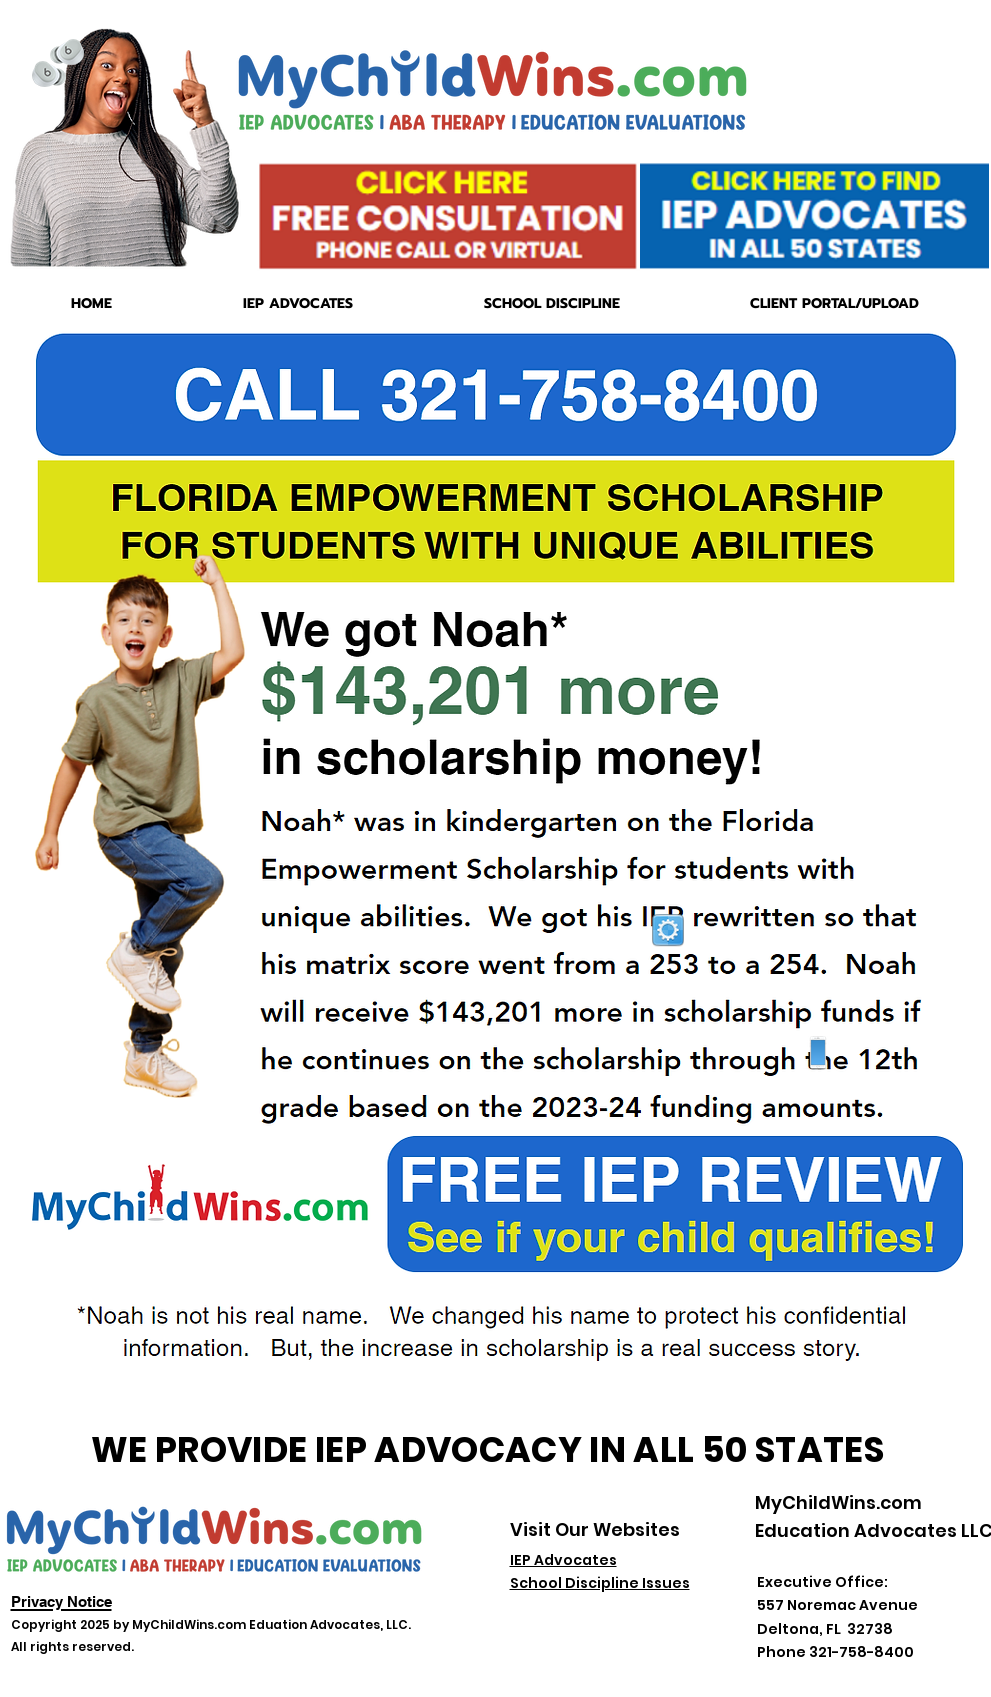 The image size is (991, 1697). Describe the element at coordinates (668, 930) in the screenshot. I see `windows installer package file` at that location.